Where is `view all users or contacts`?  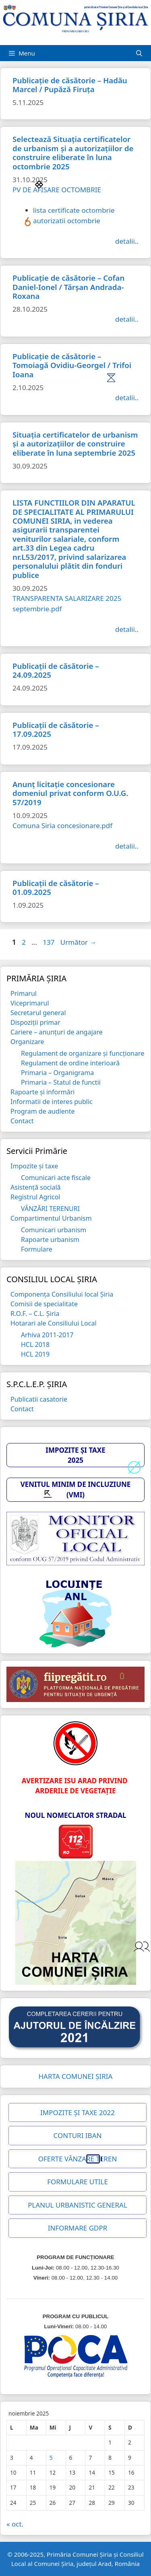
view all users or contacts is located at coordinates (142, 1947).